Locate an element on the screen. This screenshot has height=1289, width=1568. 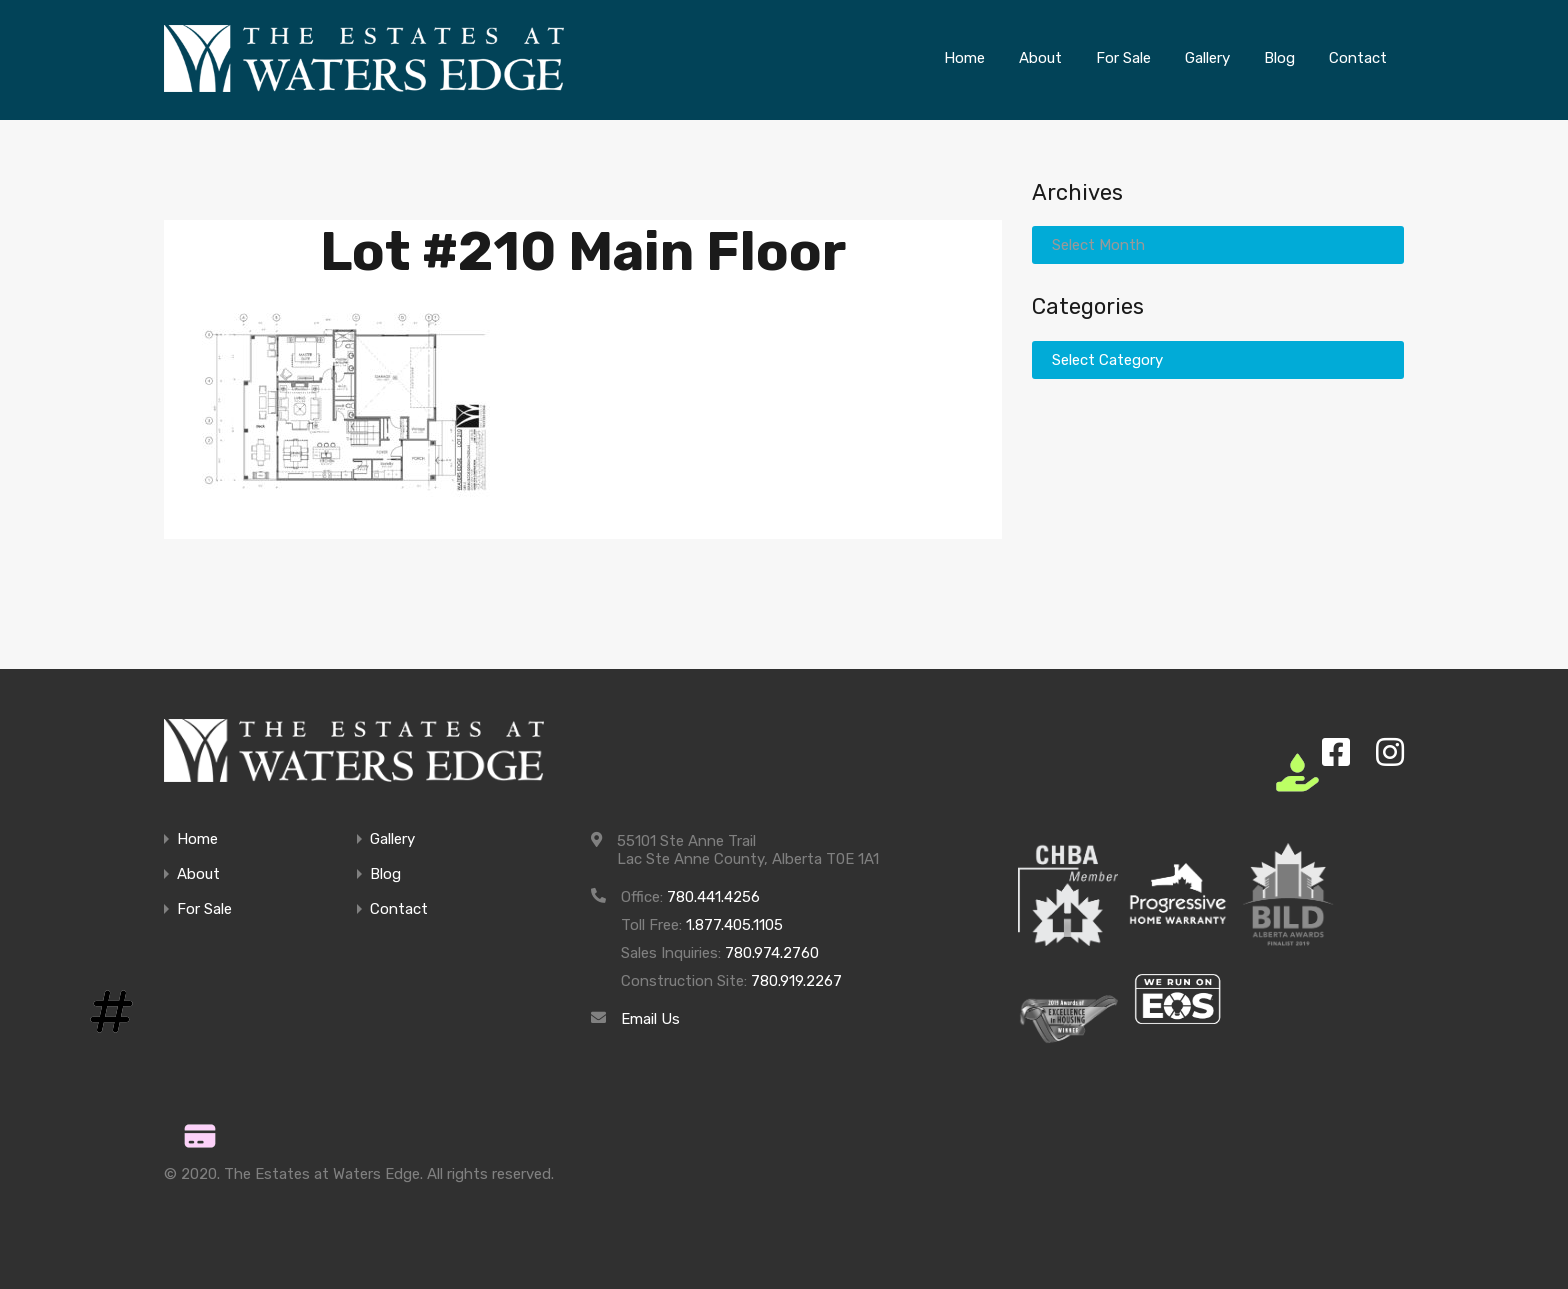
manage payment methods is located at coordinates (200, 1136).